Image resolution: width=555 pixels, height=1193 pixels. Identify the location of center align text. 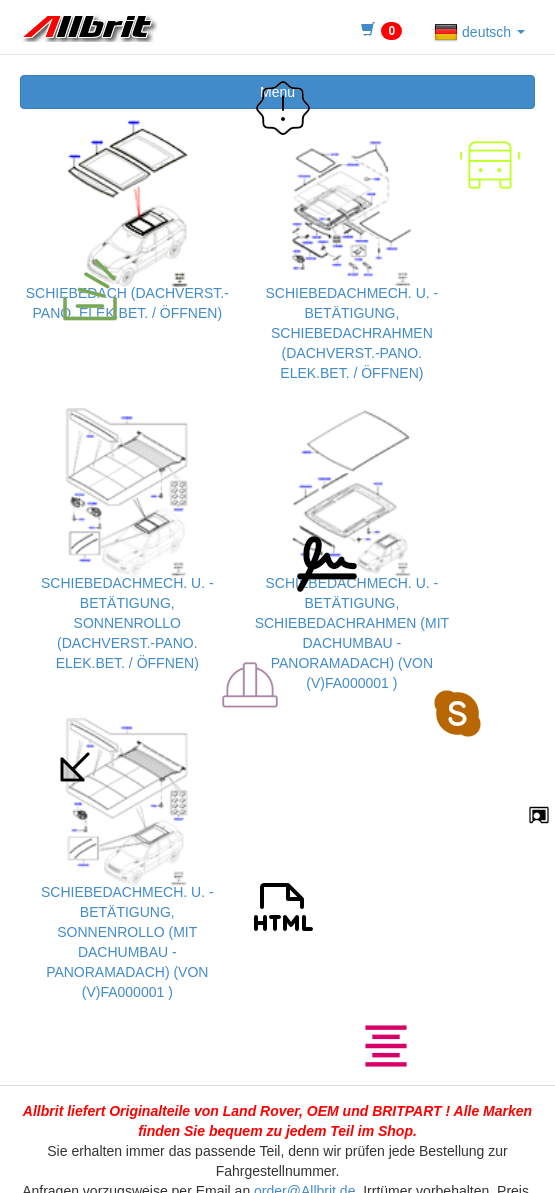
(386, 1046).